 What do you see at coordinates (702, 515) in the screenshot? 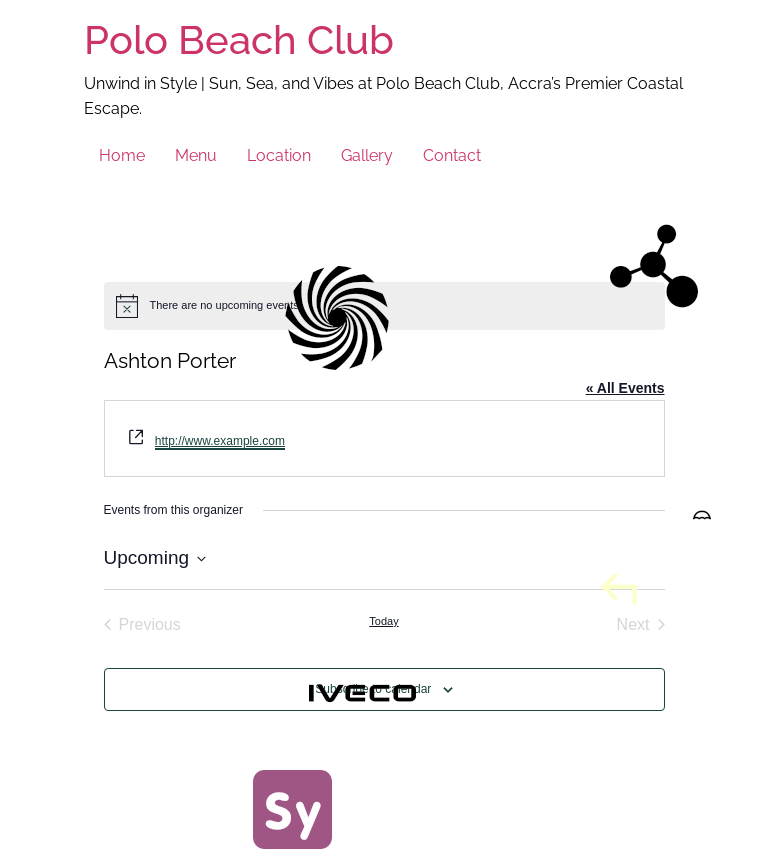
I see `open umbrel home server dashboard` at bounding box center [702, 515].